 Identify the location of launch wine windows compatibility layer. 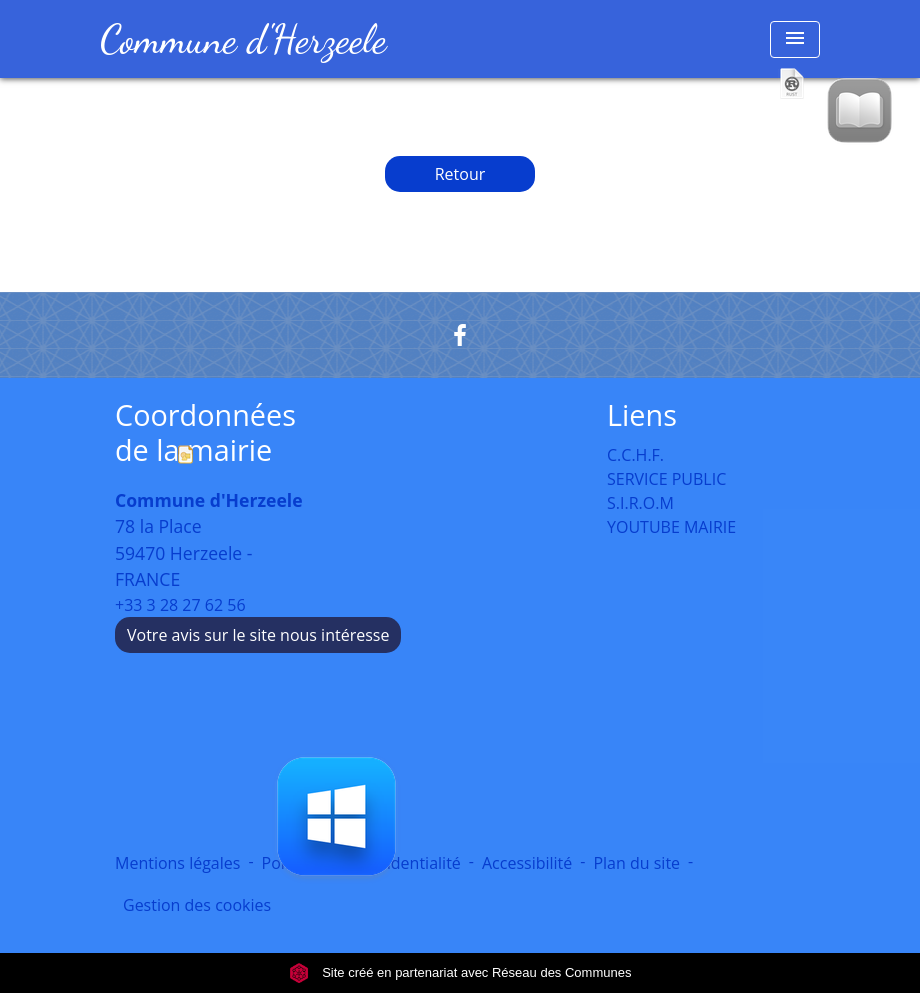
(336, 816).